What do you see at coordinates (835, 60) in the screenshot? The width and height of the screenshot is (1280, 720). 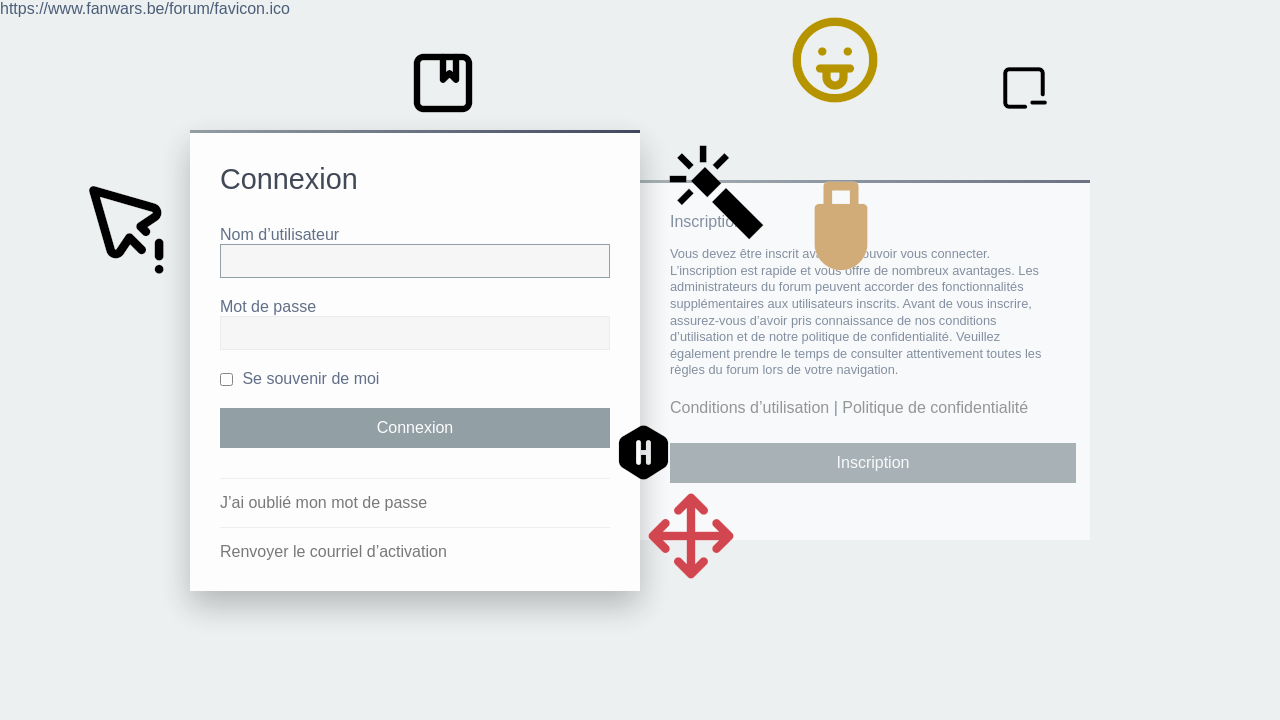 I see `add a playful or silly reaction` at bounding box center [835, 60].